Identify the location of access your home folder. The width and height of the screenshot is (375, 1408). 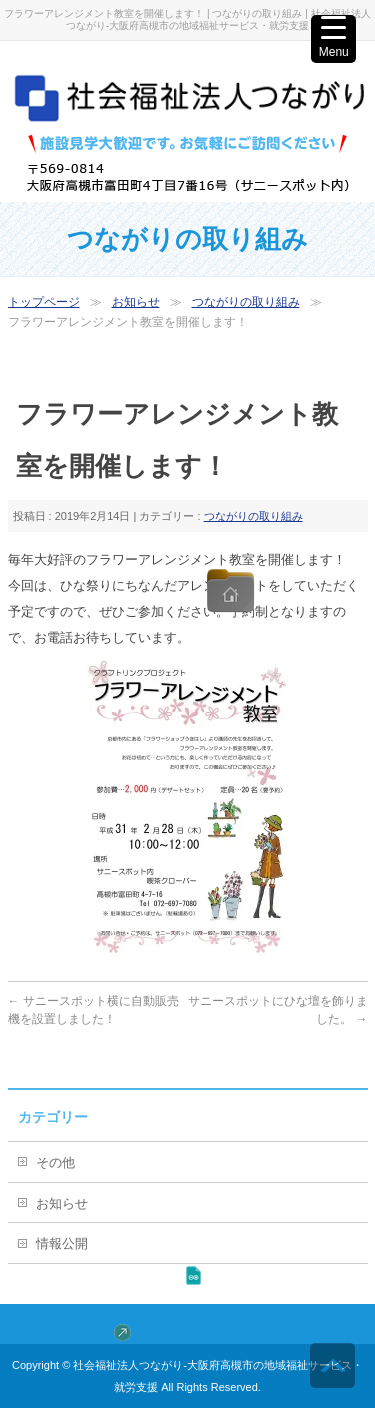
(230, 590).